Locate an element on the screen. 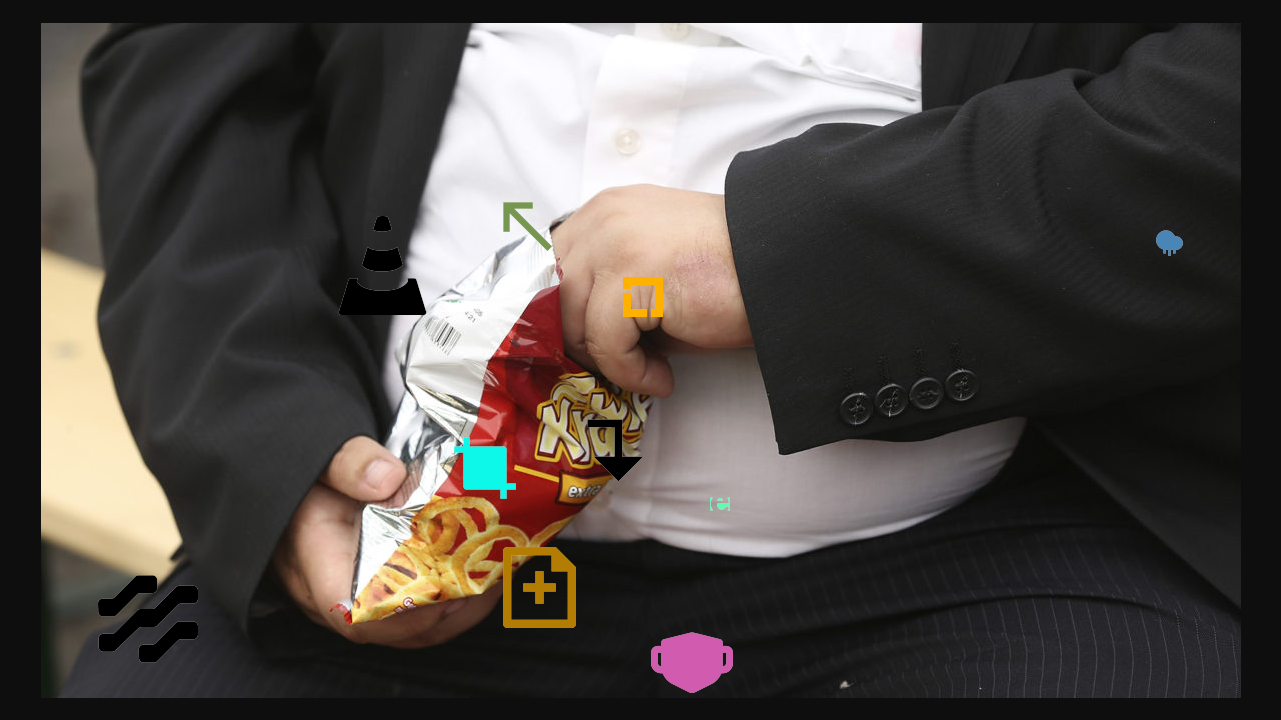 This screenshot has width=1281, height=720. crop an image or photo is located at coordinates (485, 468).